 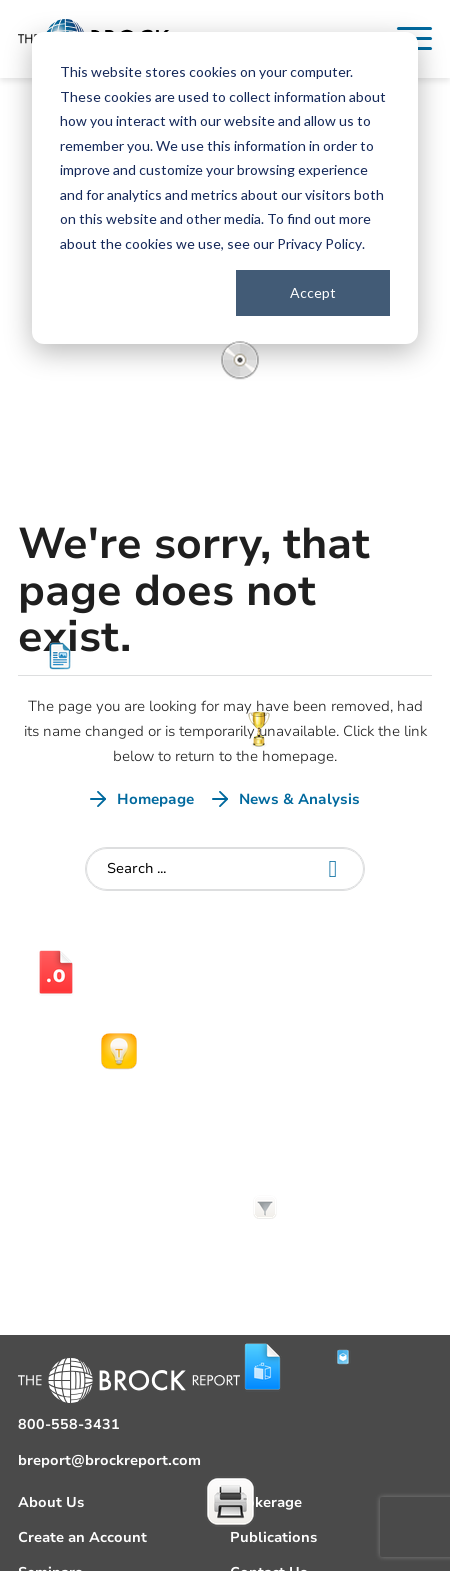 What do you see at coordinates (119, 1051) in the screenshot?
I see `open the tips app for helpful hints and tutorials` at bounding box center [119, 1051].